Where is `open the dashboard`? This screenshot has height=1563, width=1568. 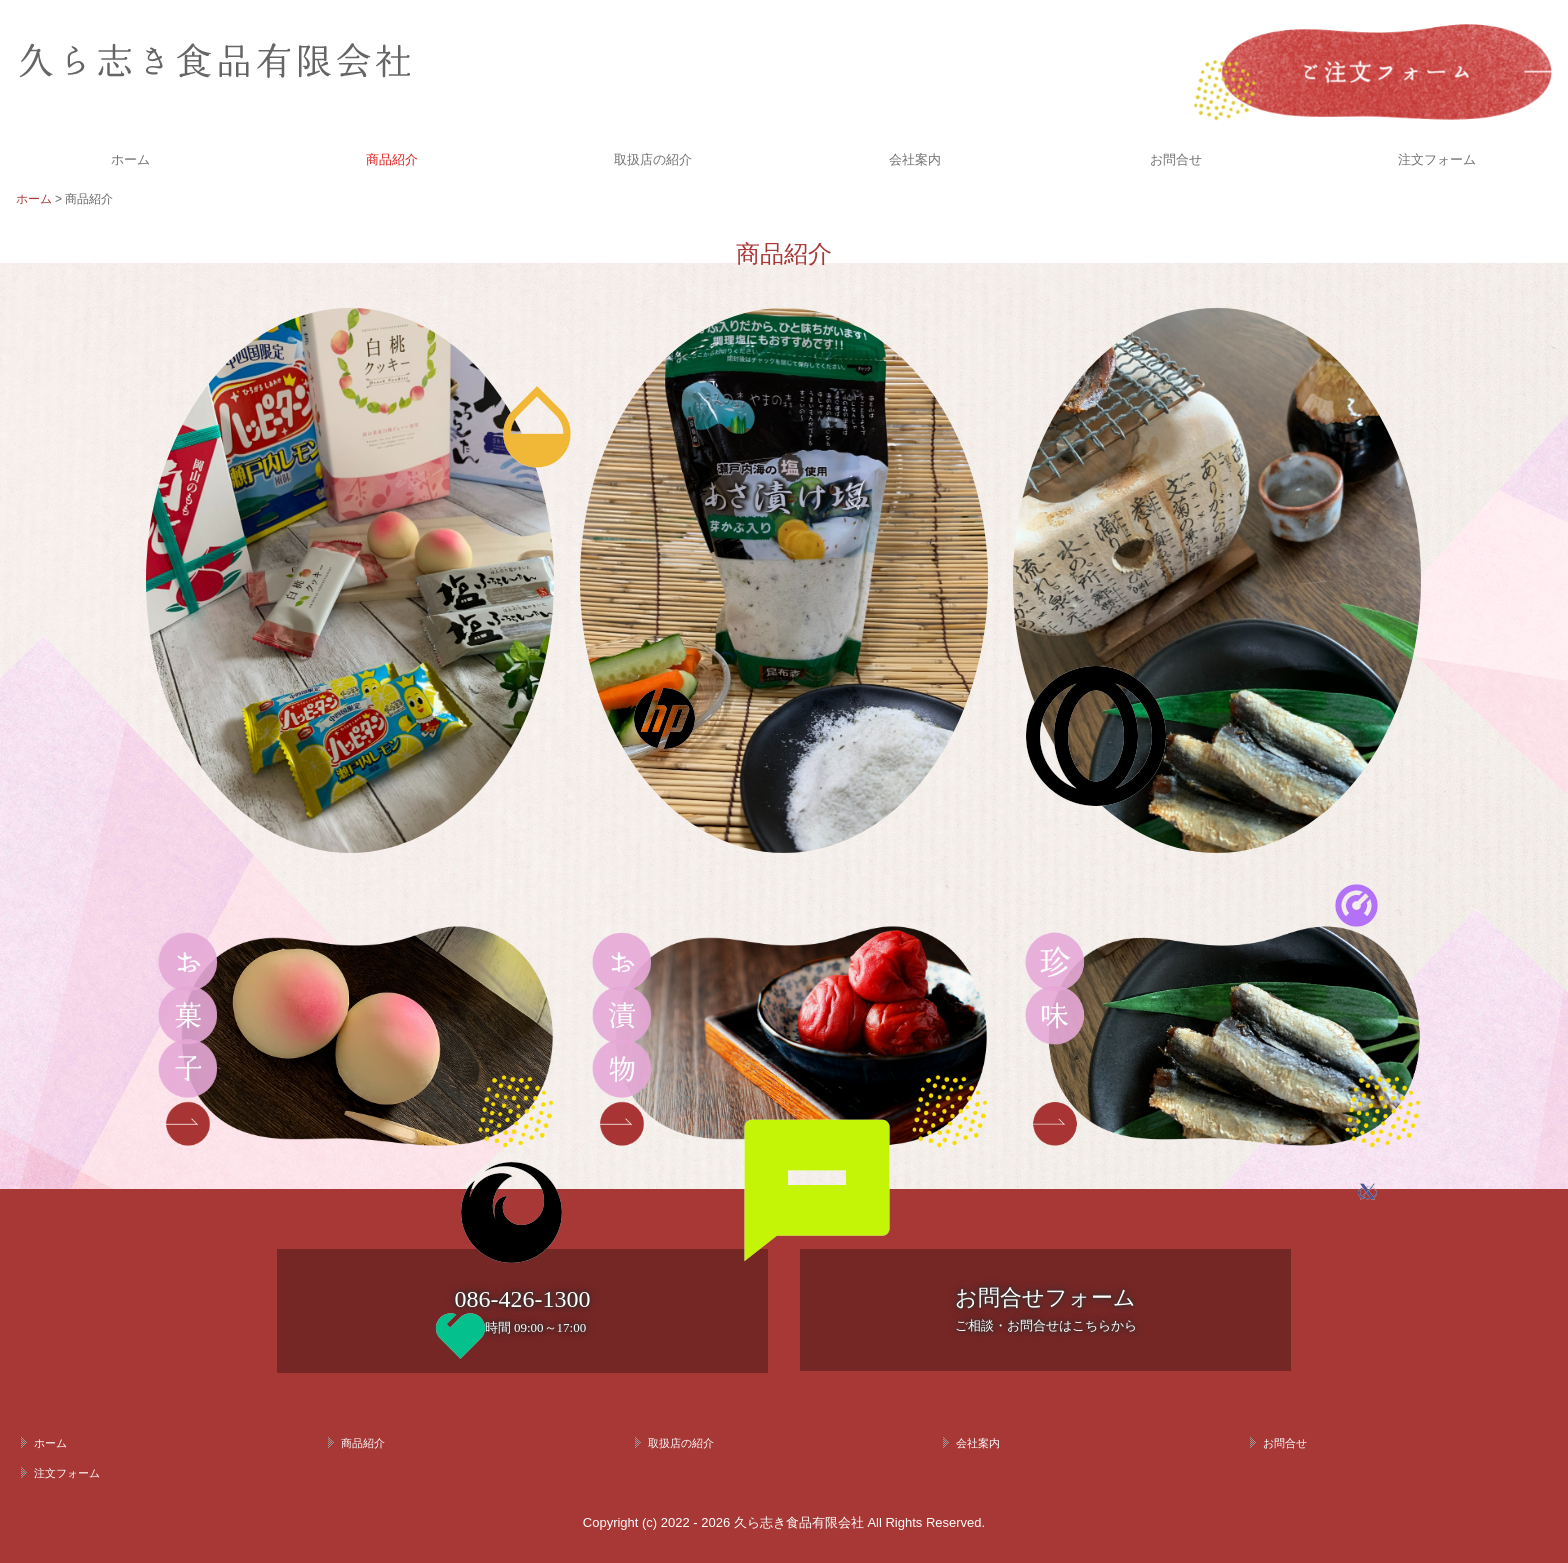
open the dashboard is located at coordinates (1356, 905).